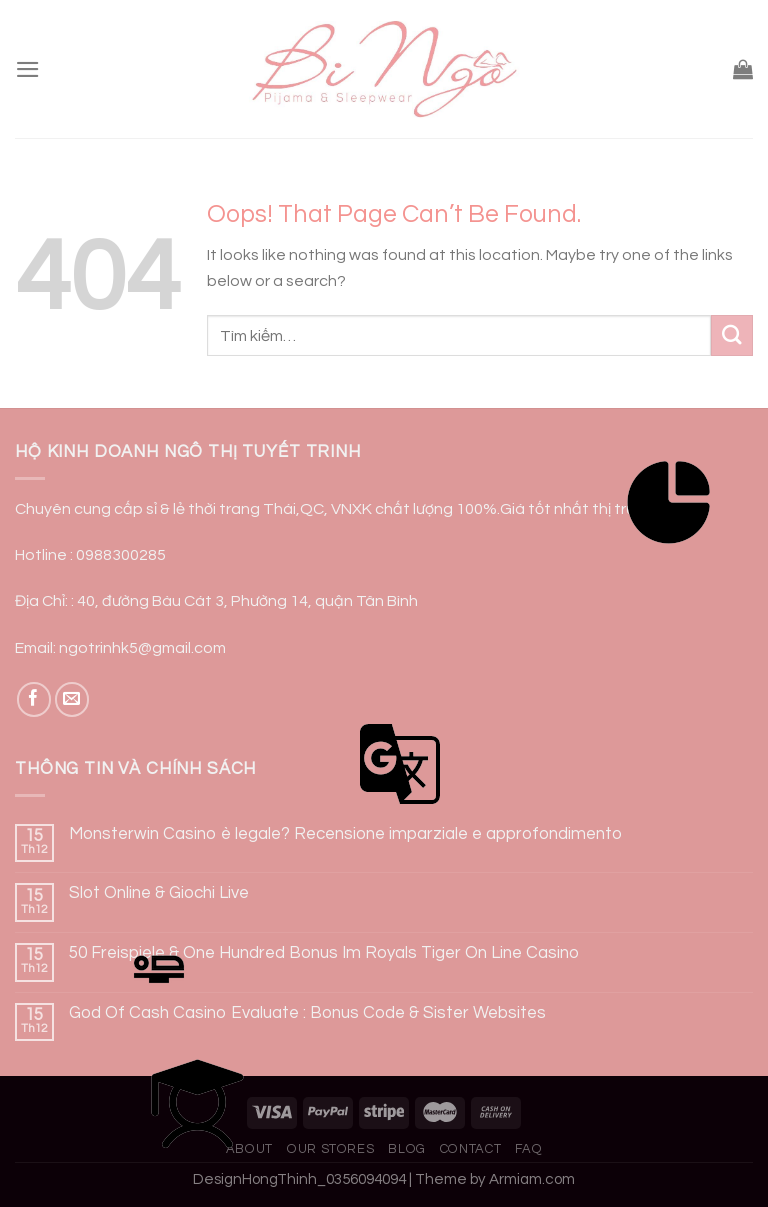  Describe the element at coordinates (159, 968) in the screenshot. I see `select flat bed seat option for flight` at that location.